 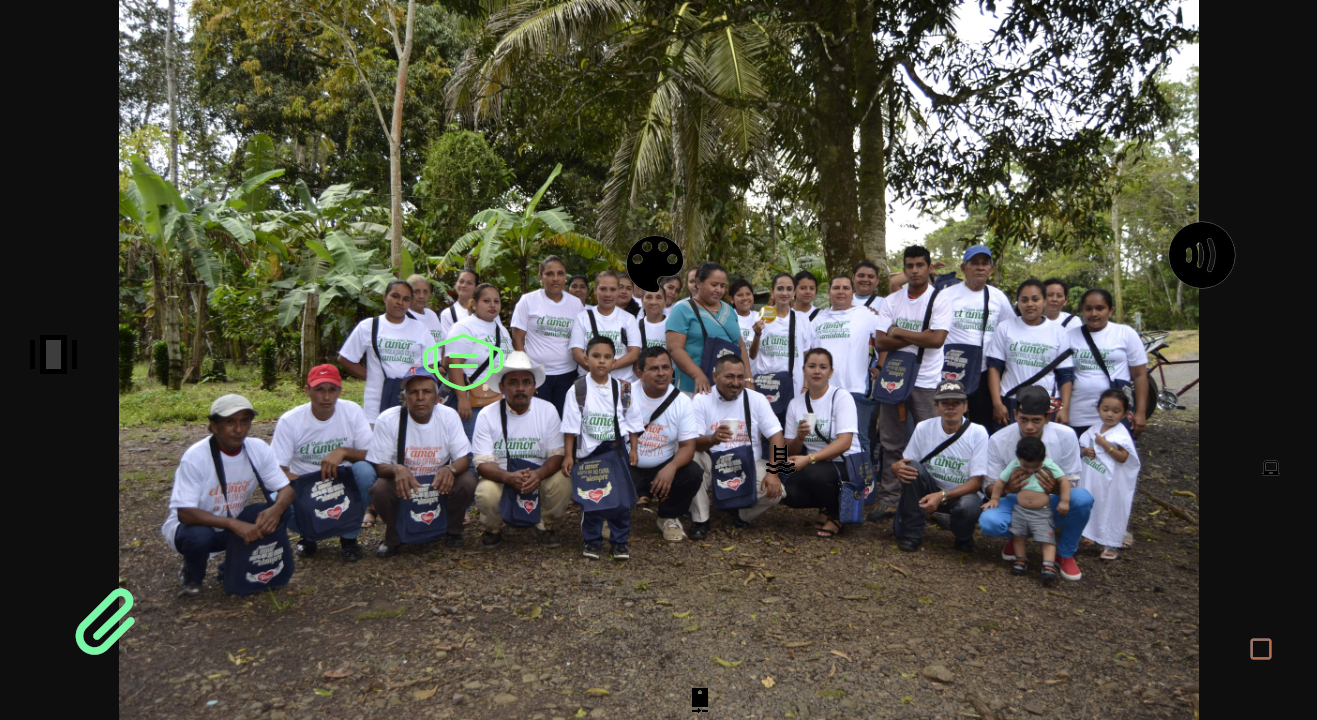 What do you see at coordinates (1271, 468) in the screenshot?
I see `access laptop or computer settings` at bounding box center [1271, 468].